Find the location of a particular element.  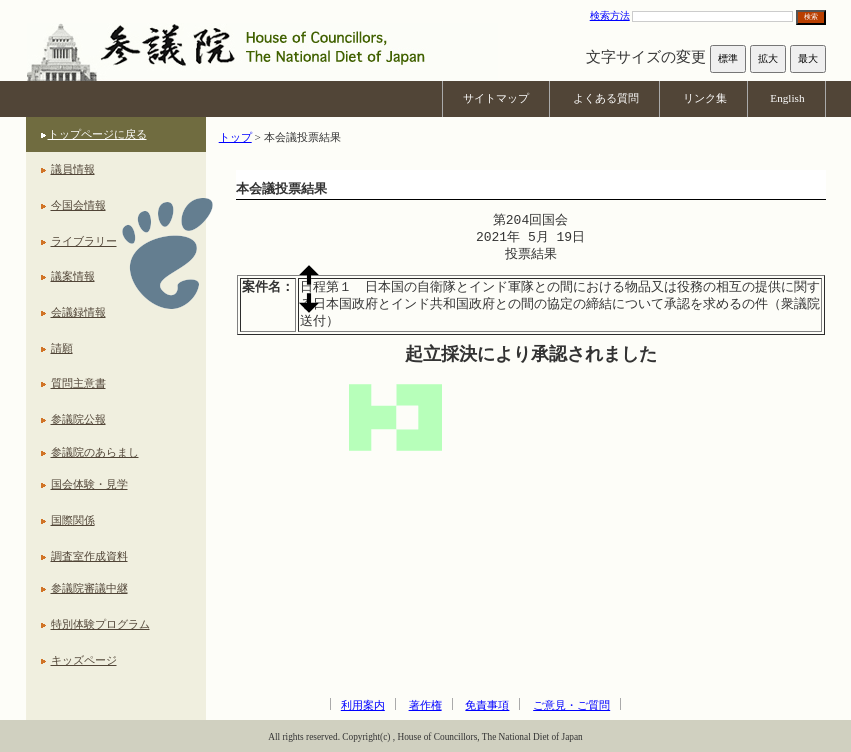

better auth authentication service logo is located at coordinates (395, 417).